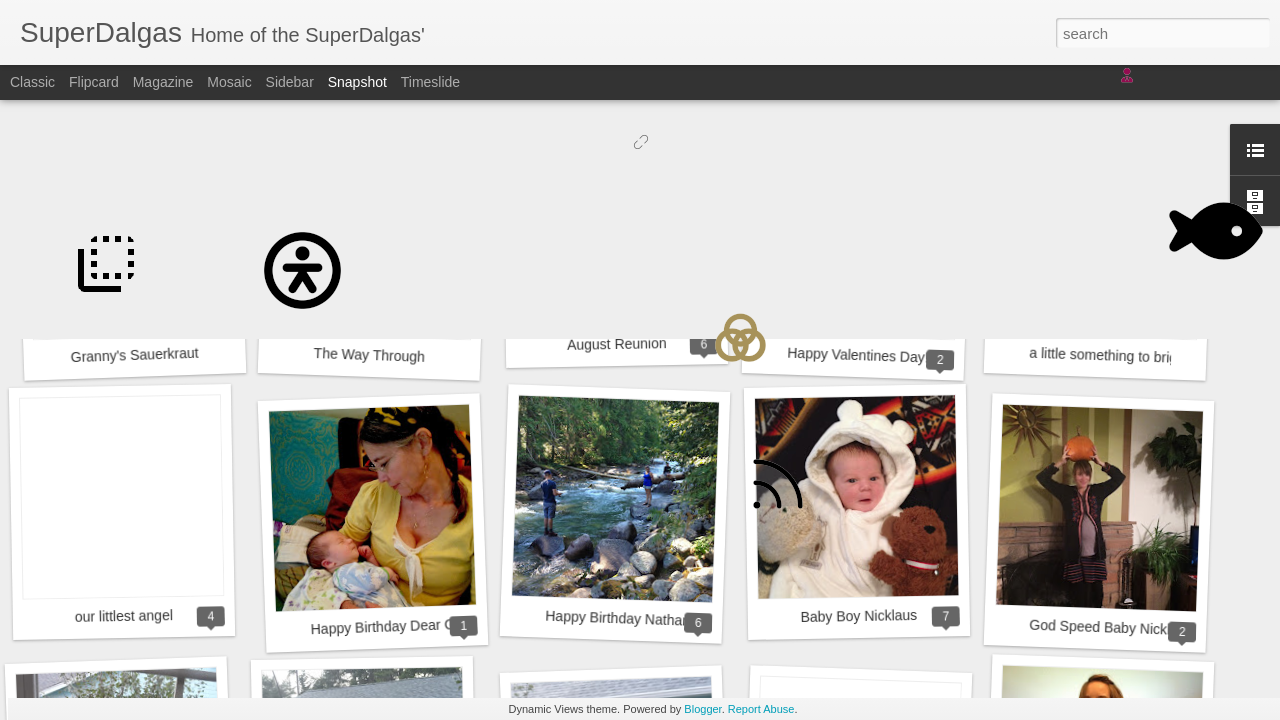  Describe the element at coordinates (641, 142) in the screenshot. I see `unlink or break a connection` at that location.